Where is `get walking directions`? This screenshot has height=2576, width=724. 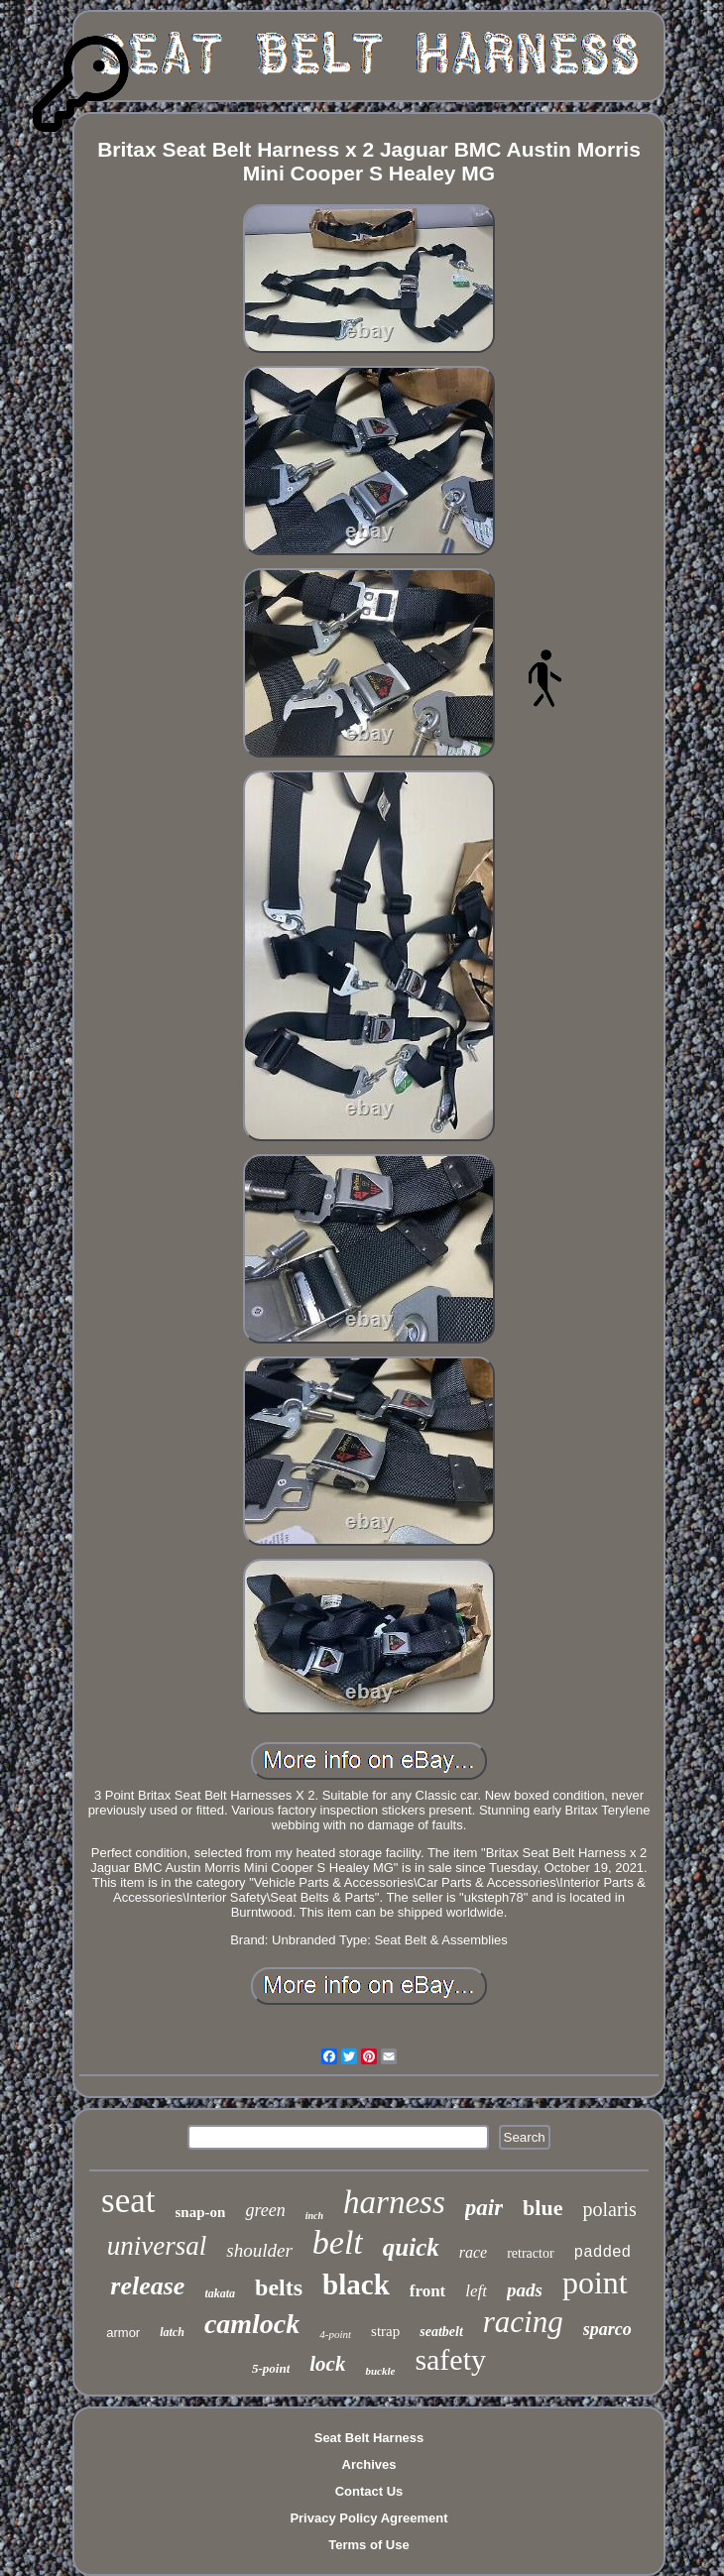
get walking directions is located at coordinates (545, 677).